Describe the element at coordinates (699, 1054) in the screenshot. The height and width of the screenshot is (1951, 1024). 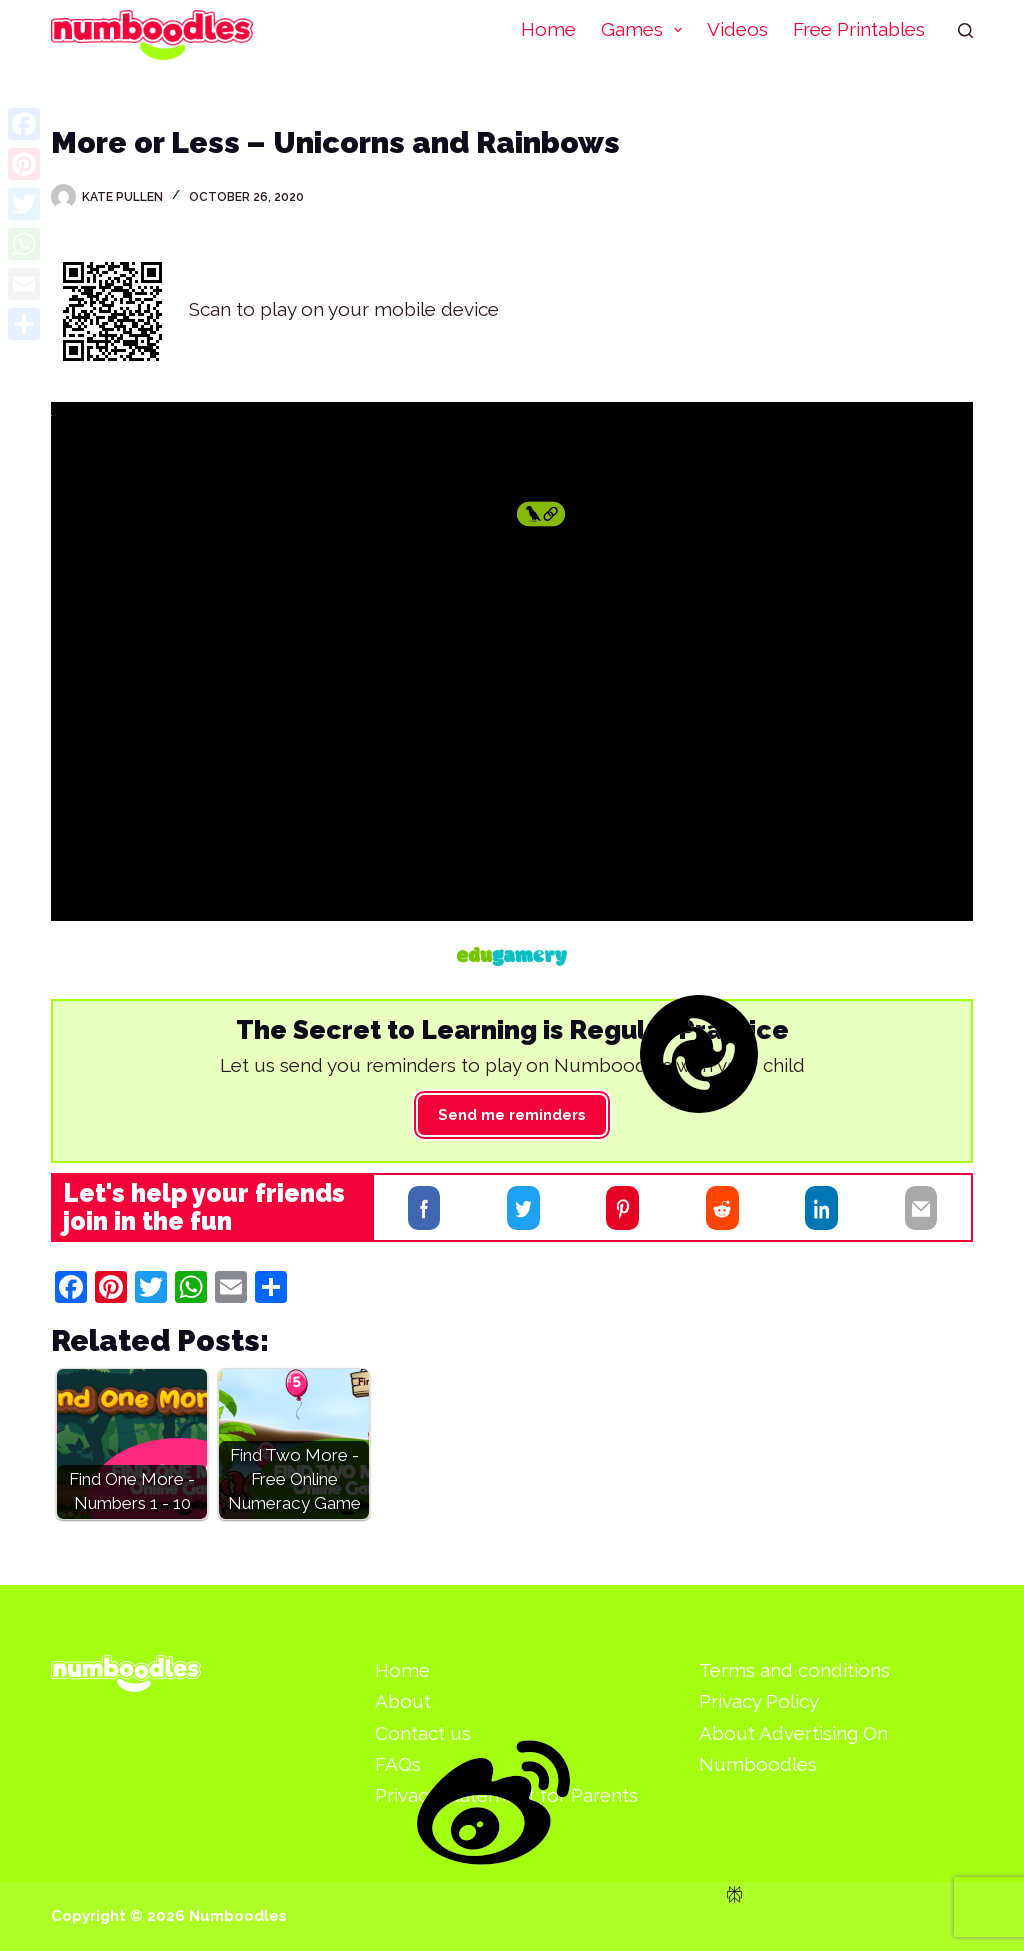
I see `open Element messaging app` at that location.